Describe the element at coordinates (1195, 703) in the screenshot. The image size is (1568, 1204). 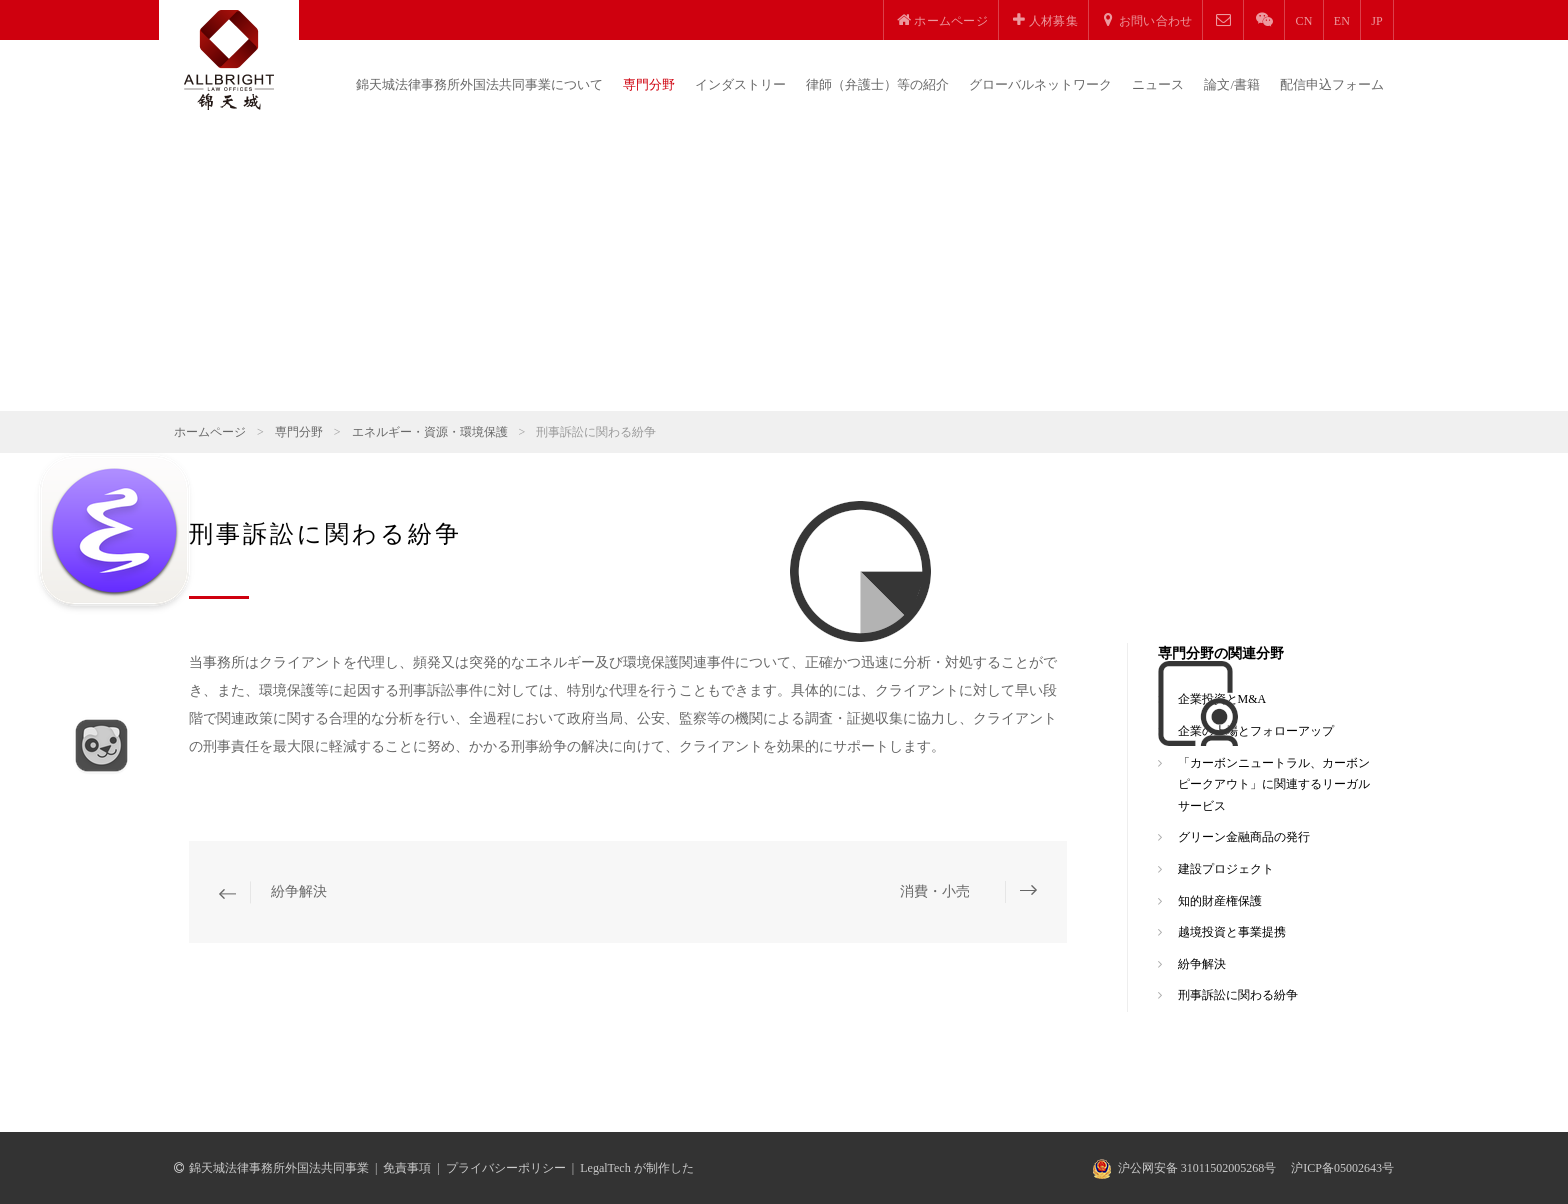
I see `open camera or webcam app` at that location.